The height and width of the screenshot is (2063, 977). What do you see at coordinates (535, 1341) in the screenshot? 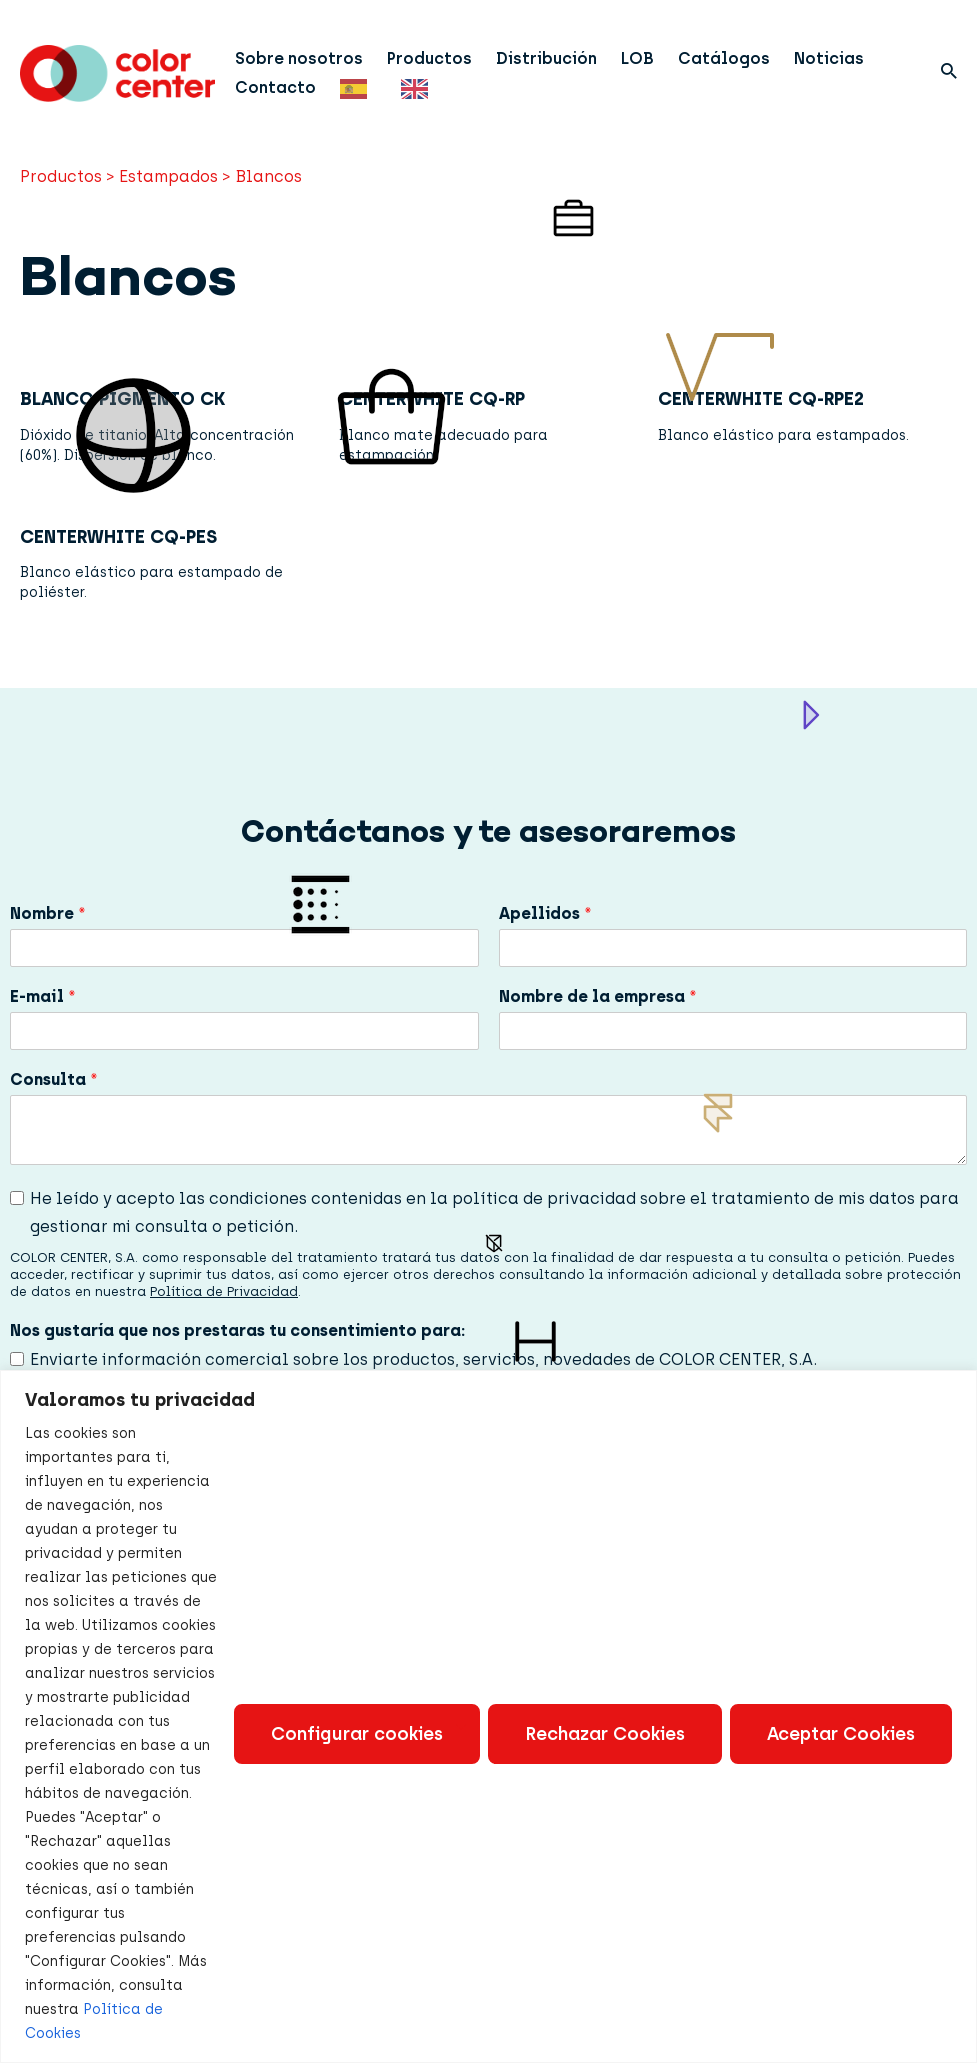
I see `apply heading text formatting` at bounding box center [535, 1341].